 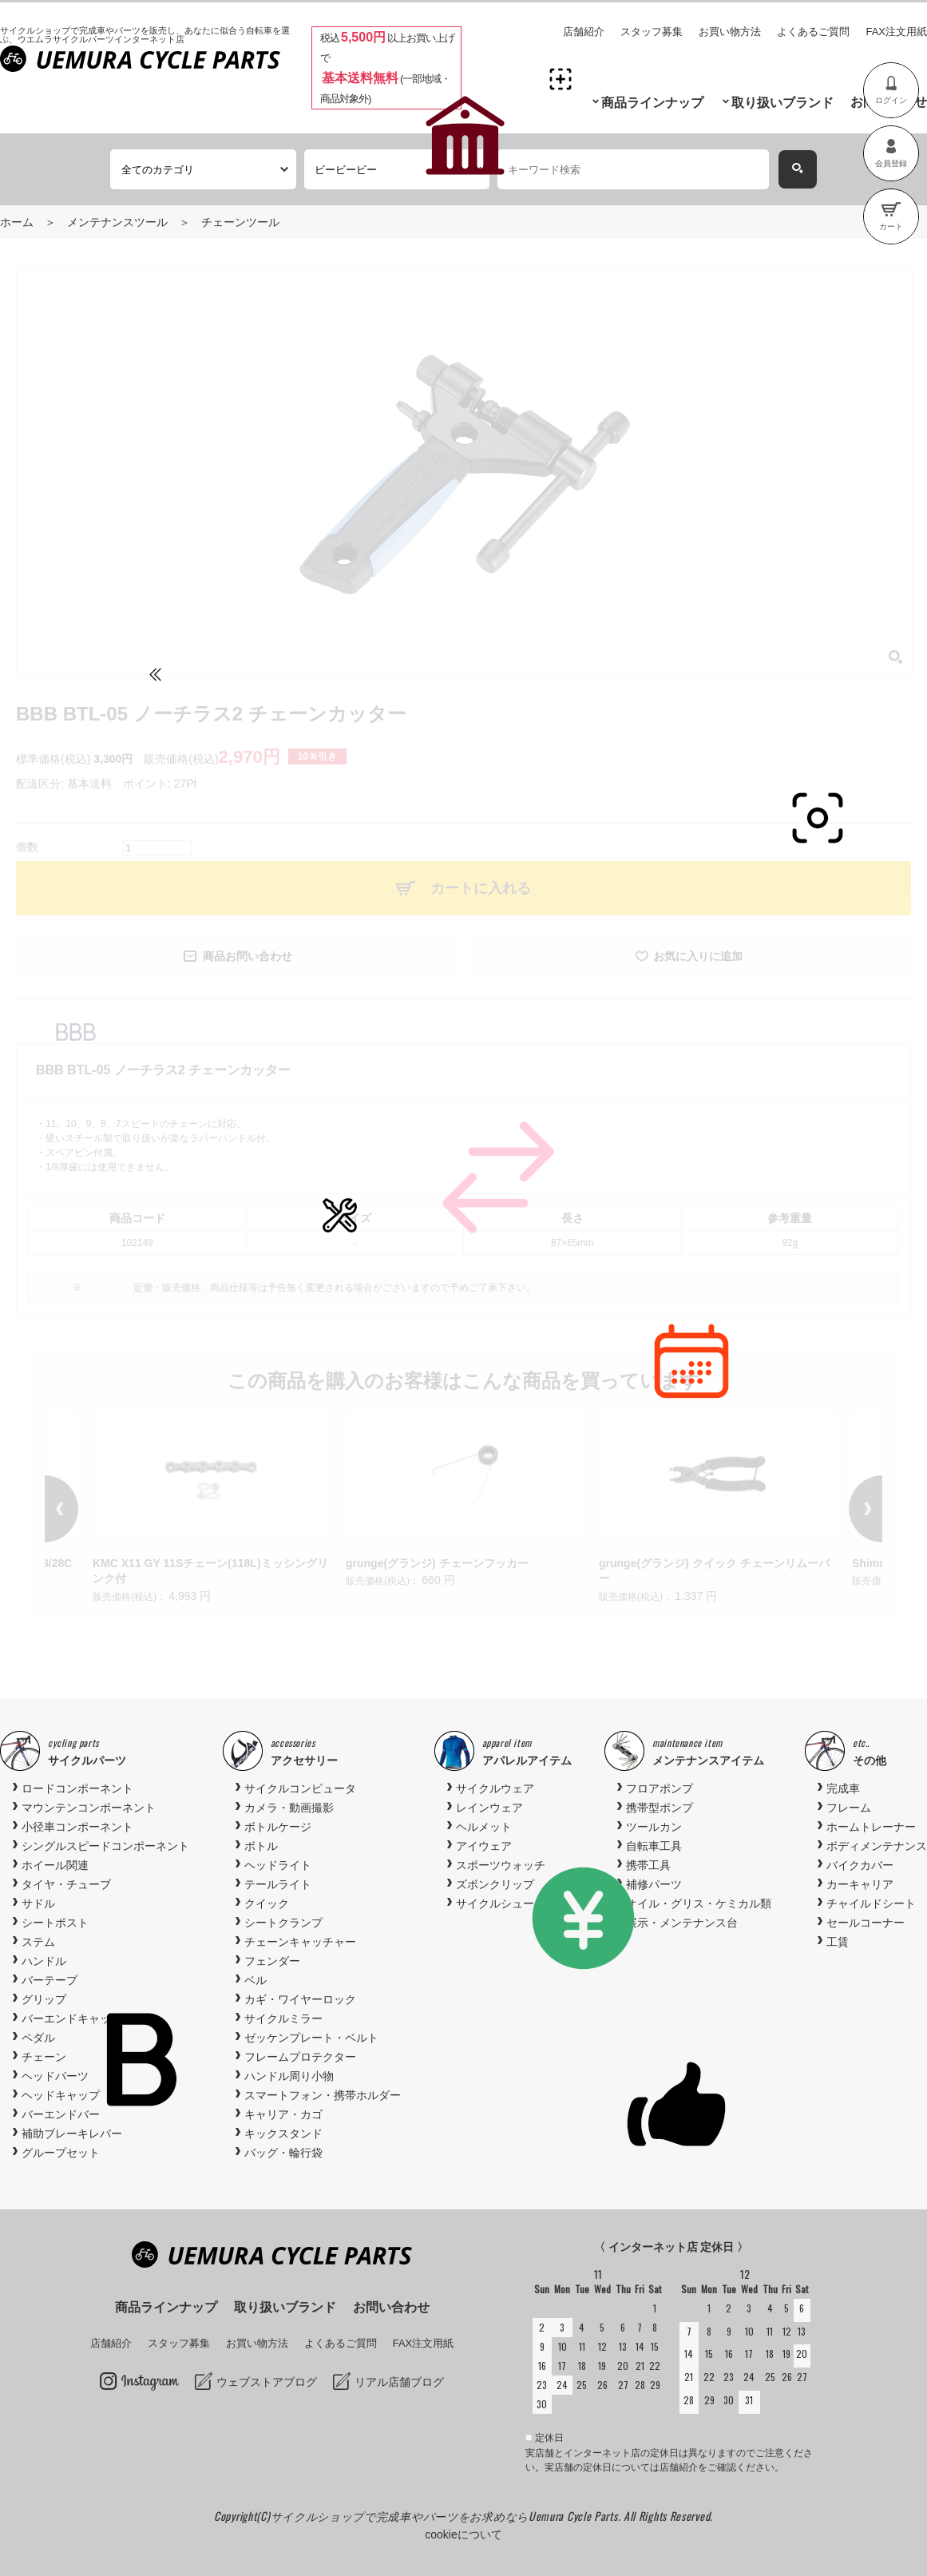 What do you see at coordinates (141, 2059) in the screenshot?
I see `apply bold formatting to selected text` at bounding box center [141, 2059].